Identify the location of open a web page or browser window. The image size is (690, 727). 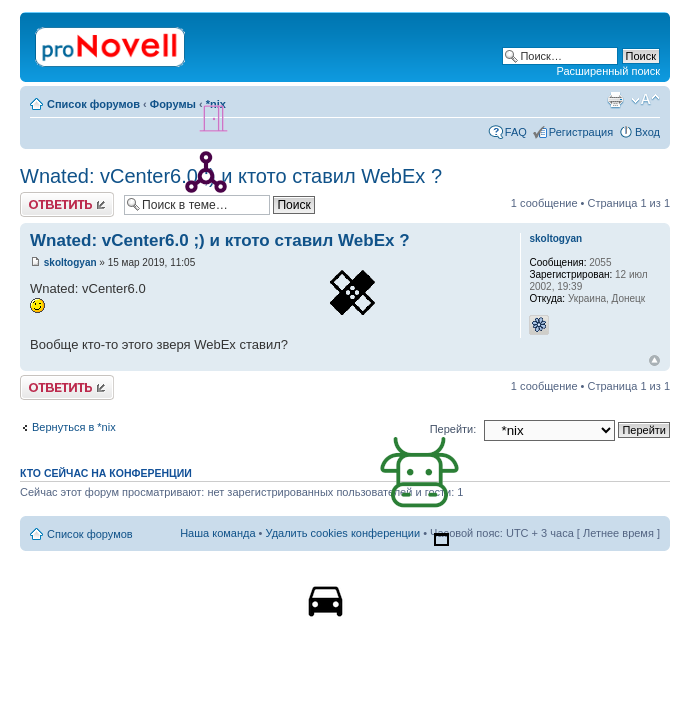
(441, 539).